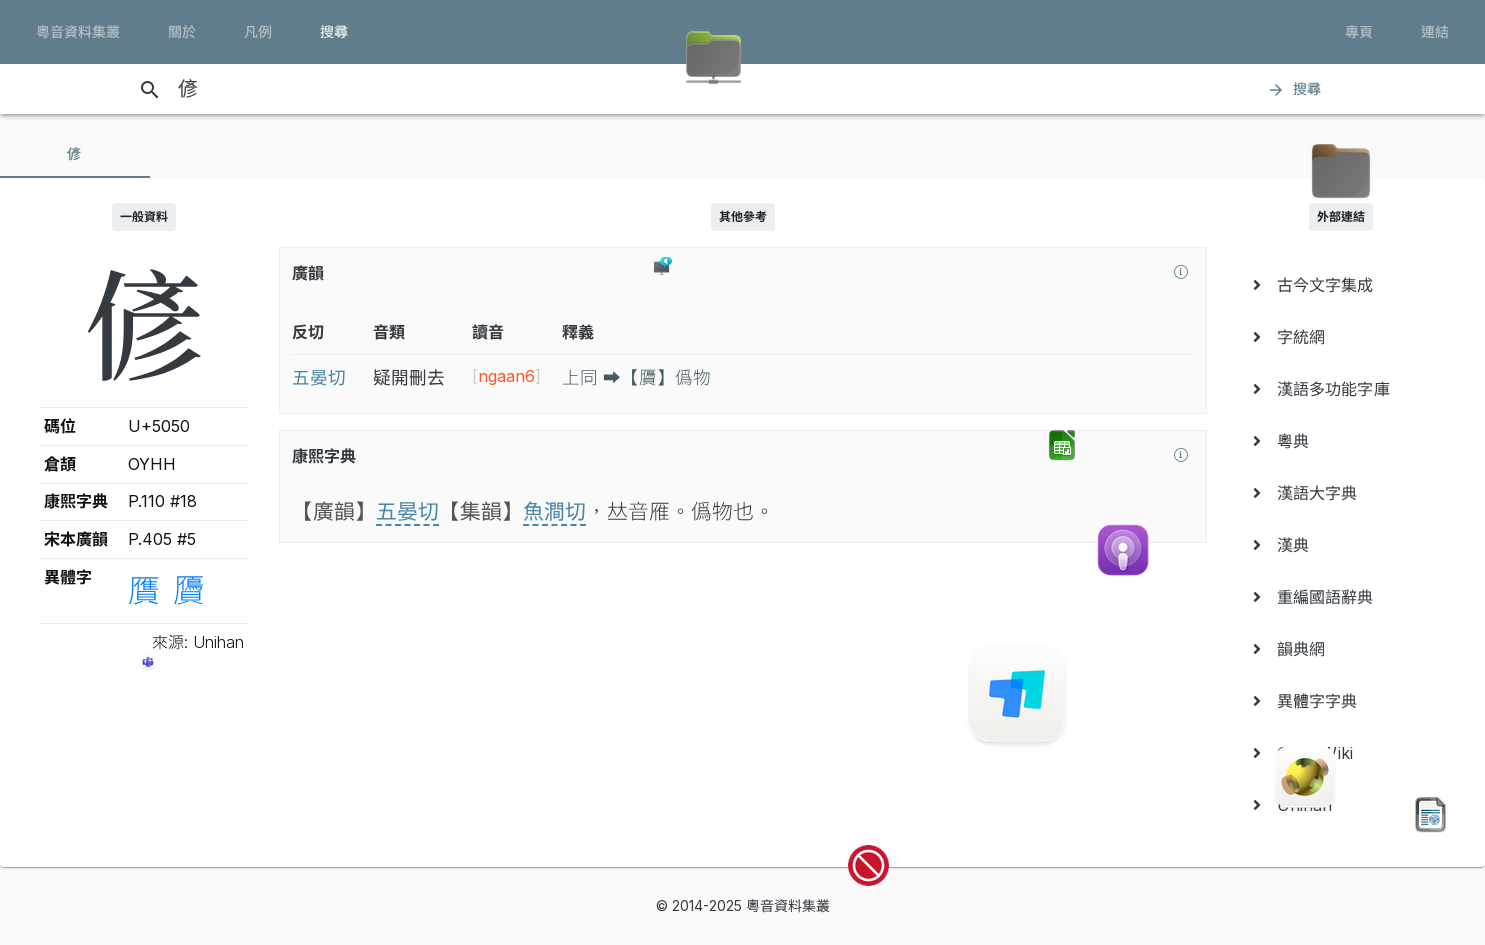 The height and width of the screenshot is (945, 1485). What do you see at coordinates (1305, 777) in the screenshot?
I see `open openscad 3d modeling application` at bounding box center [1305, 777].